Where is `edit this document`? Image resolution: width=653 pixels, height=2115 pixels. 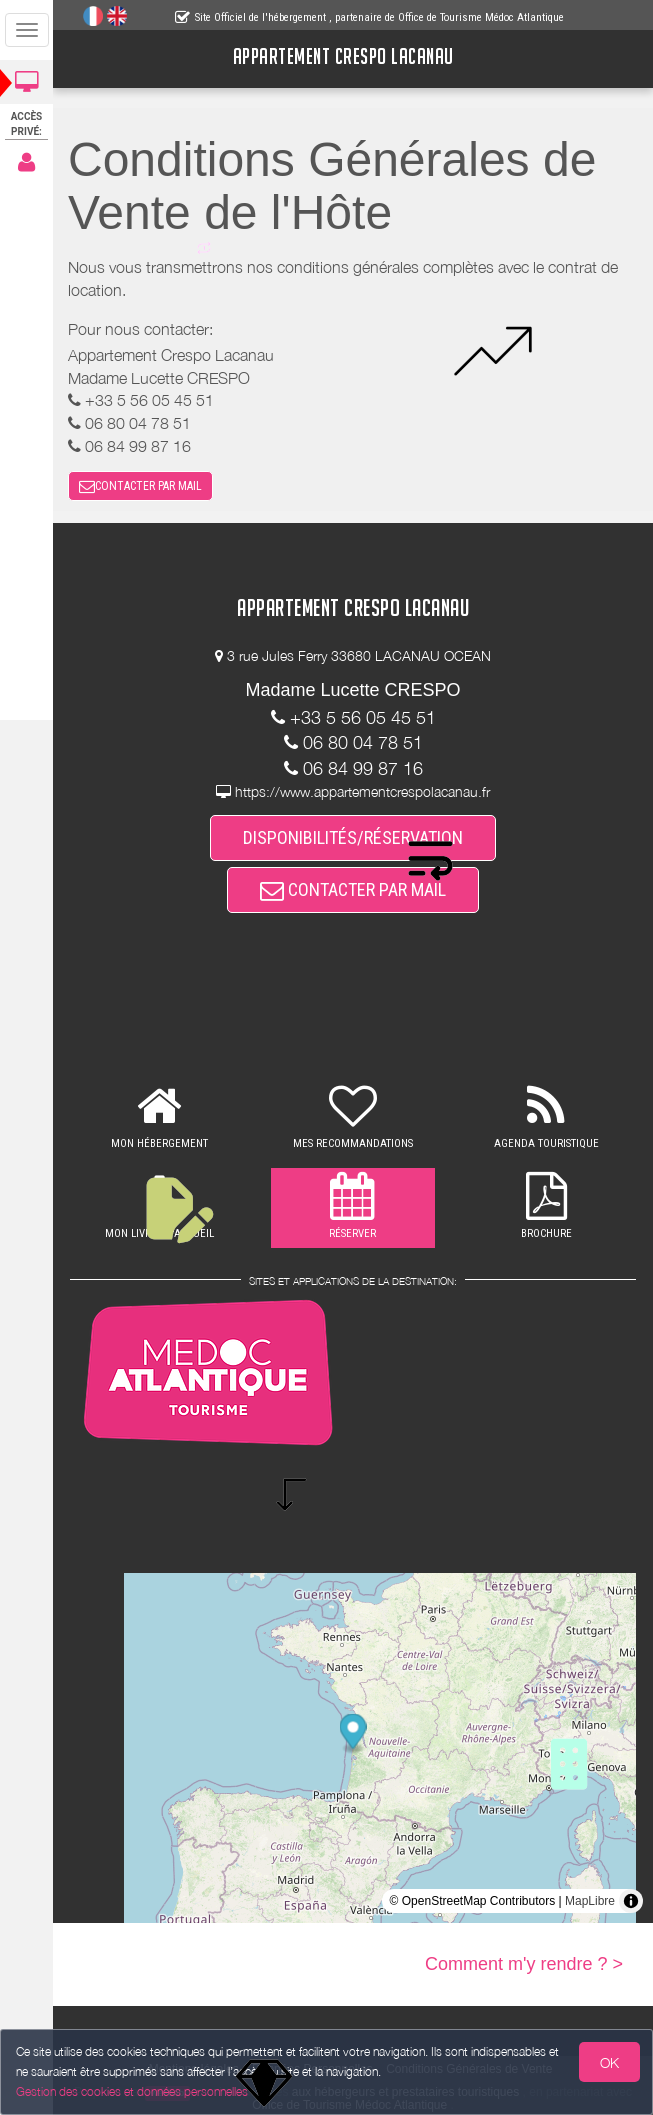
edit this document is located at coordinates (177, 1208).